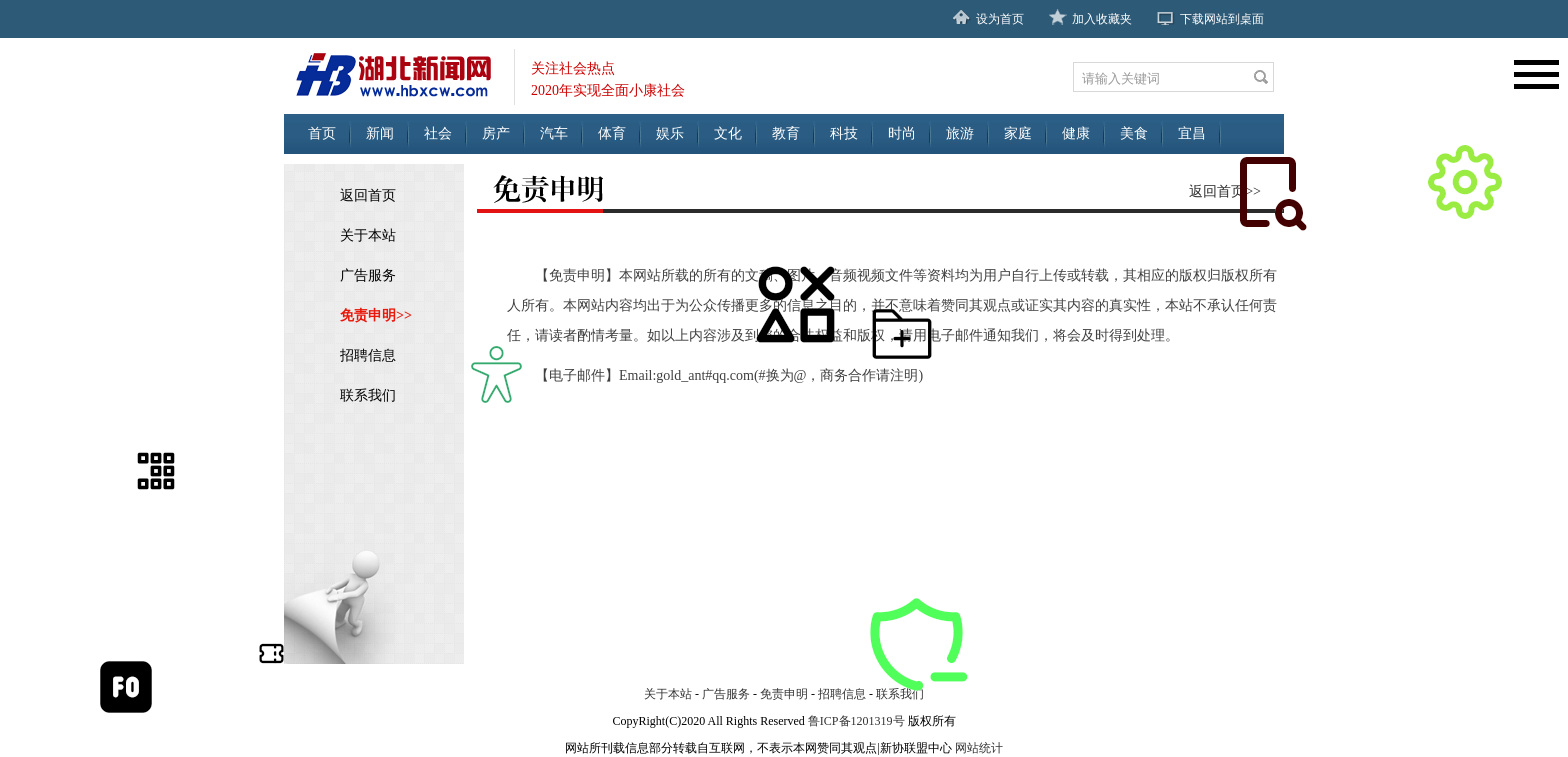 This screenshot has width=1568, height=757. Describe the element at coordinates (1268, 192) in the screenshot. I see `search for a tablet device` at that location.